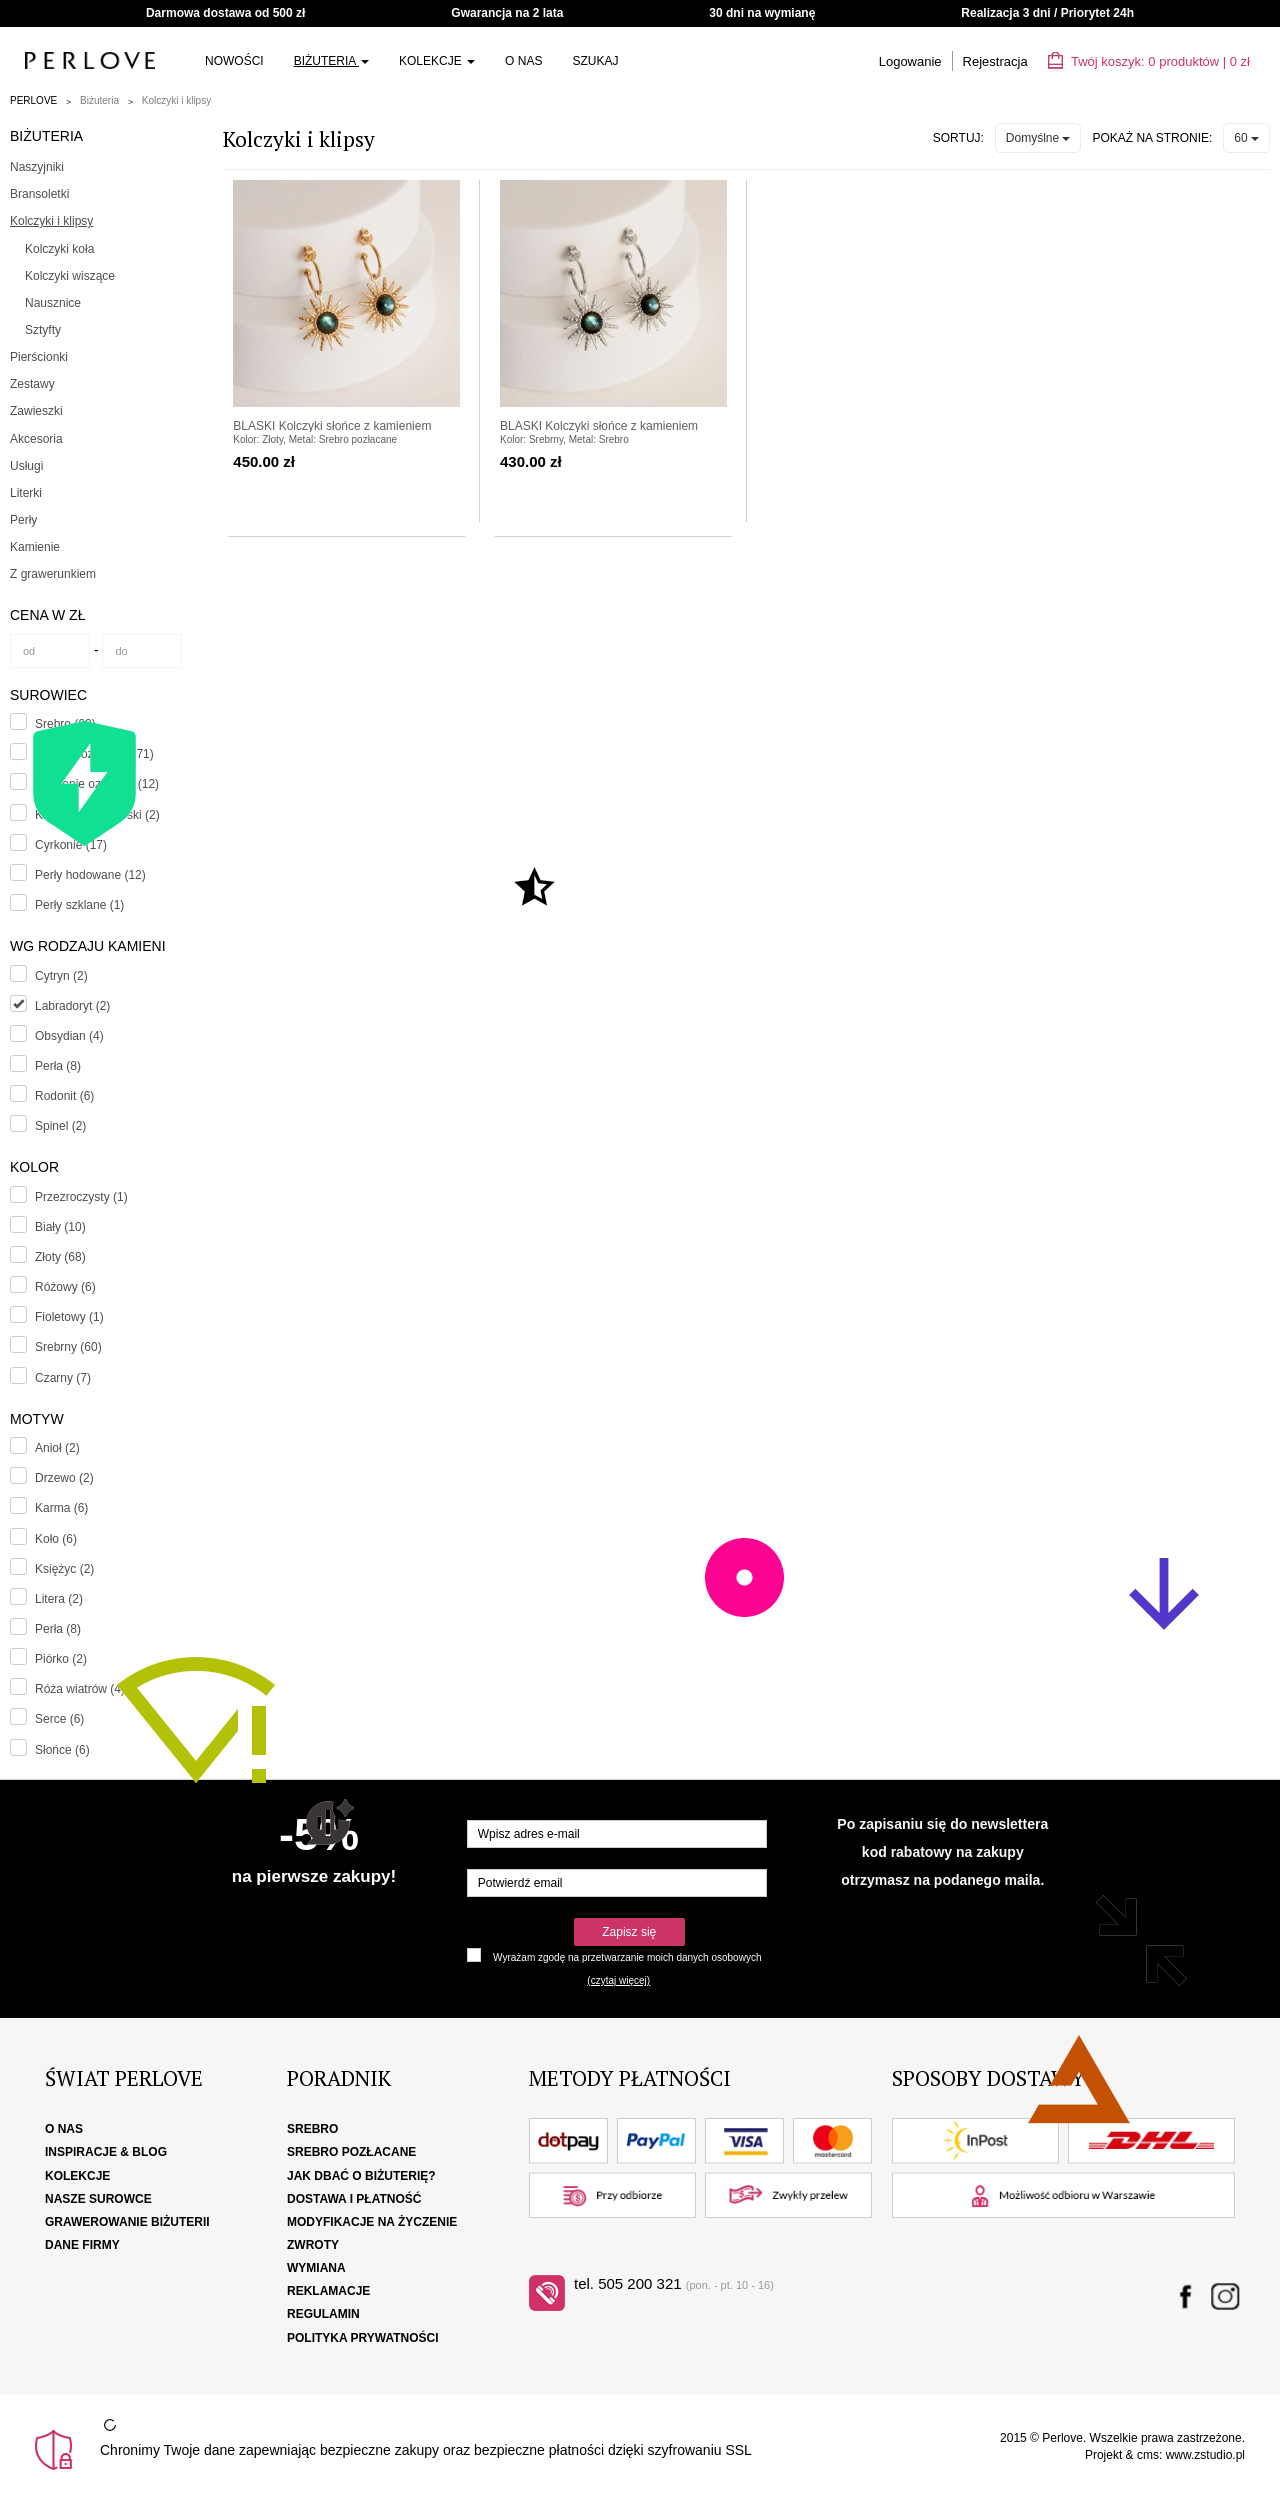  I want to click on indicates wifi connection error or problem, so click(196, 1720).